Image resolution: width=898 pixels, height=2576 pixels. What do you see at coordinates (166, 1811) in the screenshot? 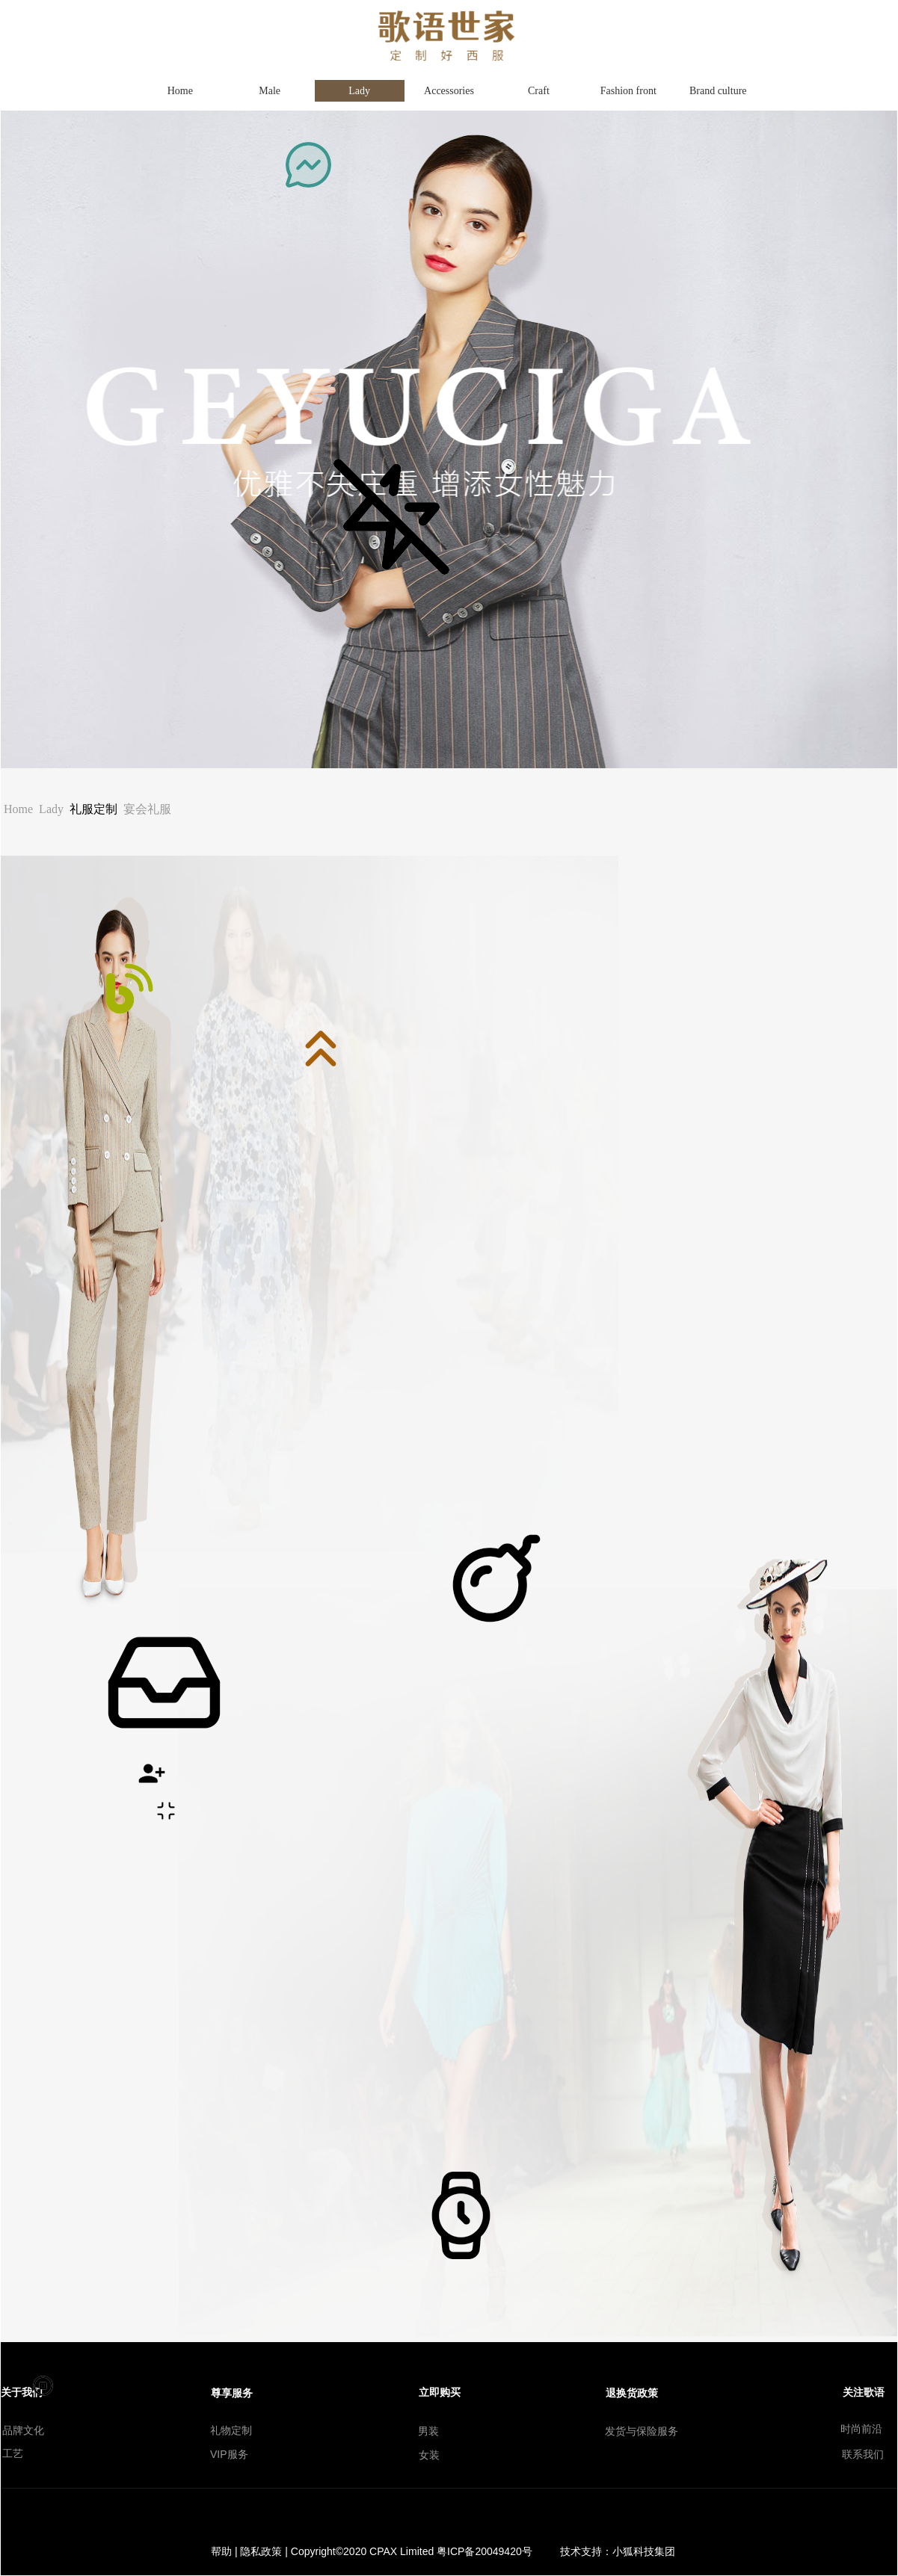
I see `minimize or exit fullscreen mode` at bounding box center [166, 1811].